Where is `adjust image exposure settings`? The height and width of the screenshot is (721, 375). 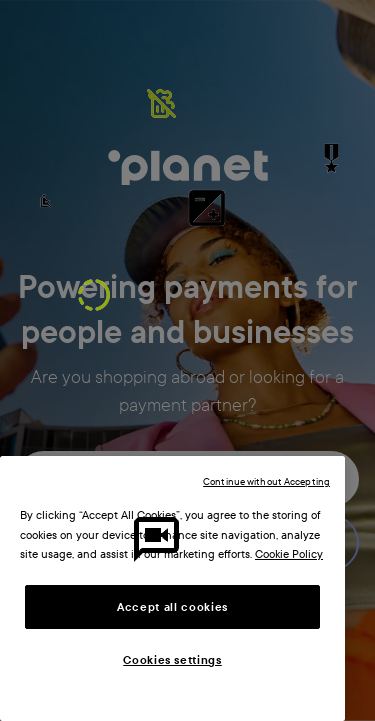
adjust image exposure settings is located at coordinates (207, 208).